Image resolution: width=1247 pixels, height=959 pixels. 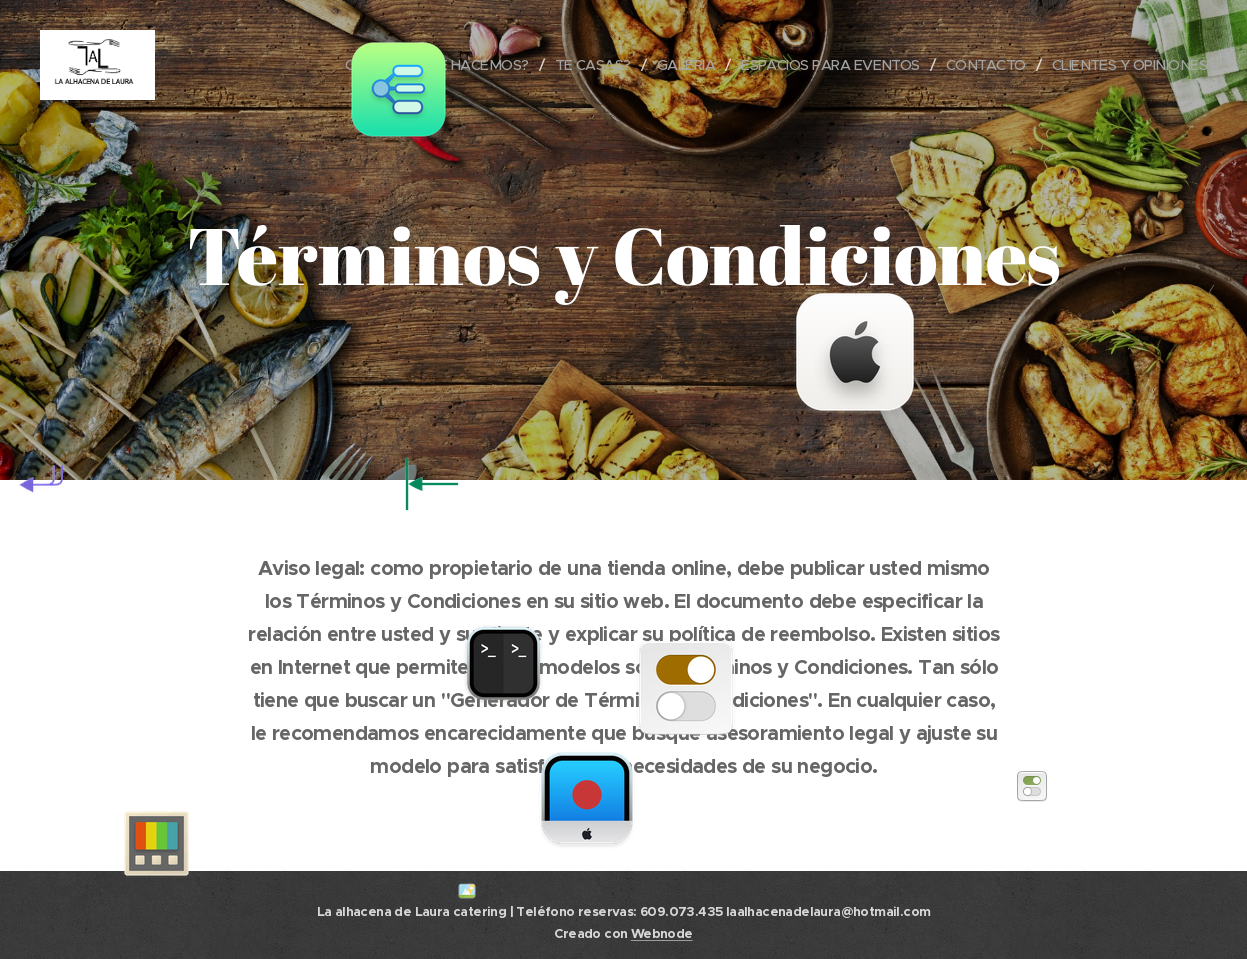 What do you see at coordinates (398, 89) in the screenshot?
I see `open labyrinth mind-mapping app` at bounding box center [398, 89].